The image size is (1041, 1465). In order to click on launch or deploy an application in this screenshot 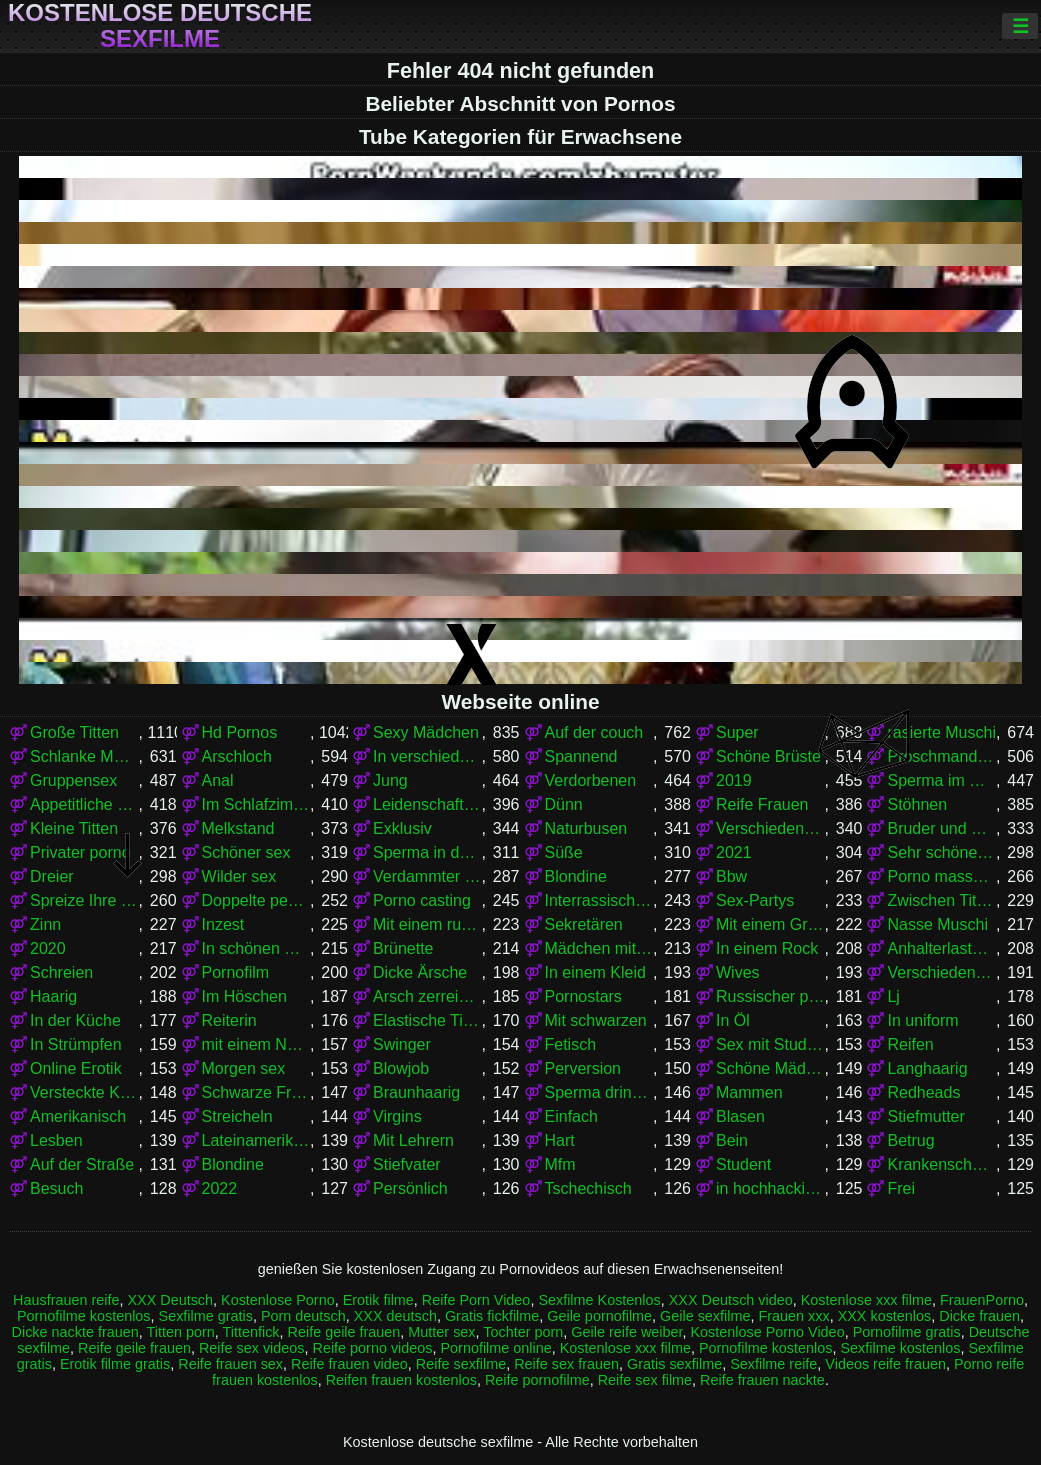, I will do `click(852, 400)`.